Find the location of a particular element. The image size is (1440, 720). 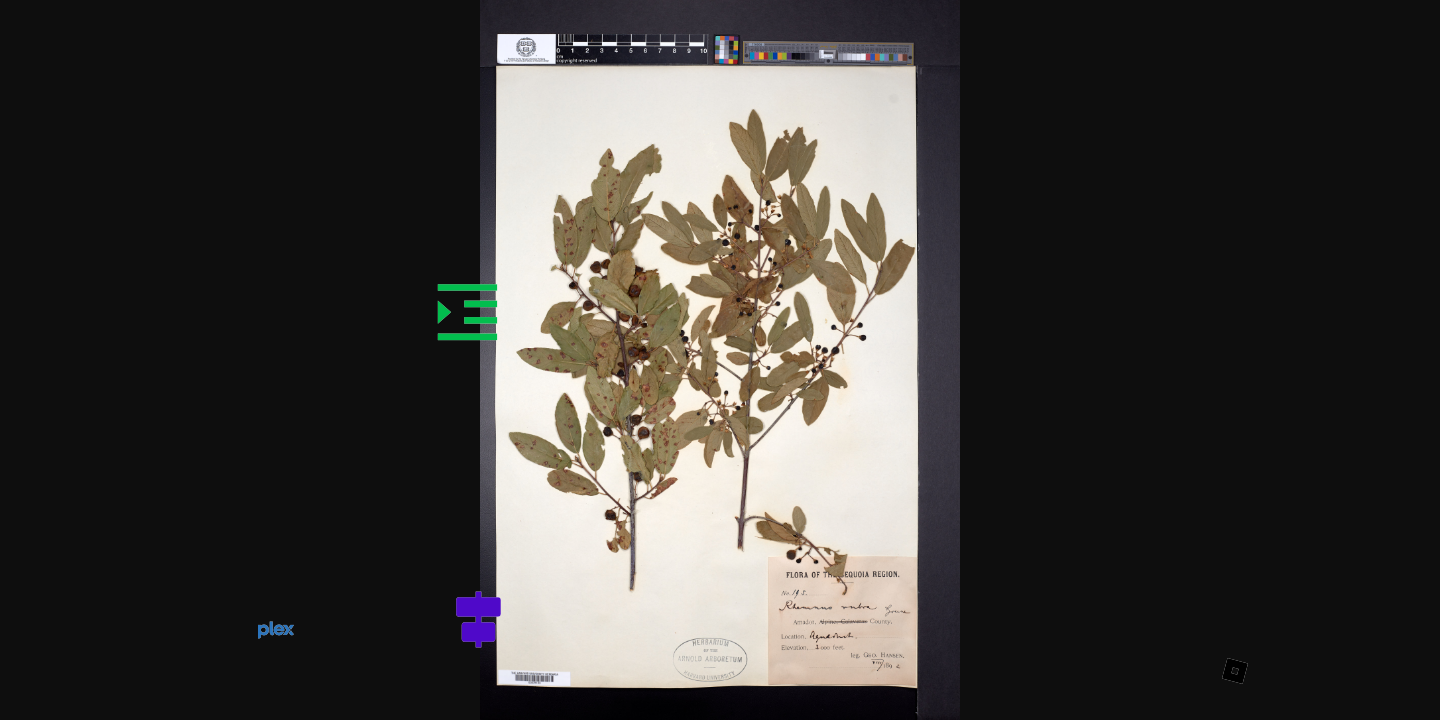

open the Plex media streaming app is located at coordinates (276, 630).